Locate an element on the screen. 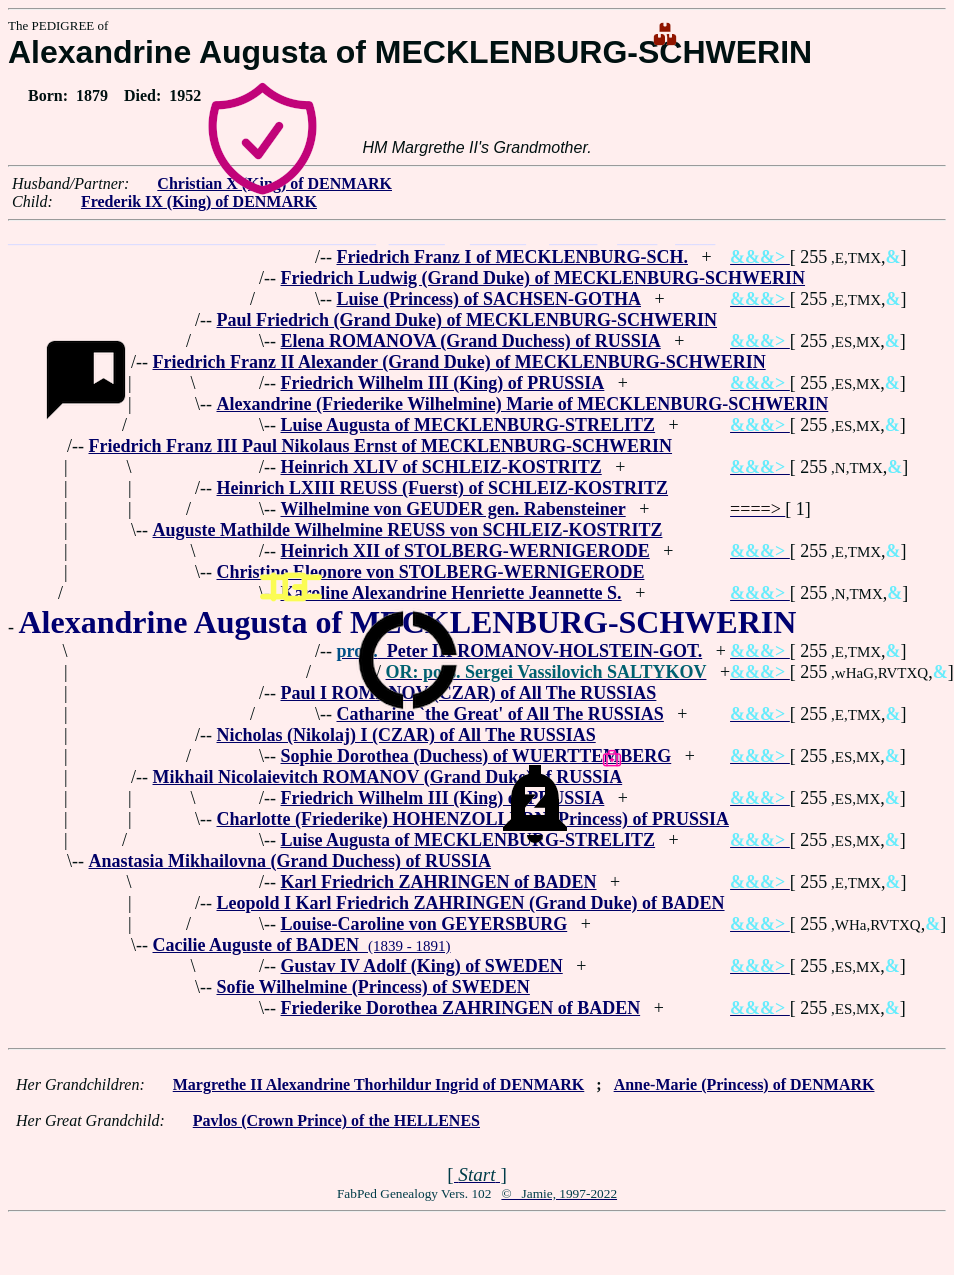 The image size is (954, 1275). view progress or completion status is located at coordinates (408, 660).